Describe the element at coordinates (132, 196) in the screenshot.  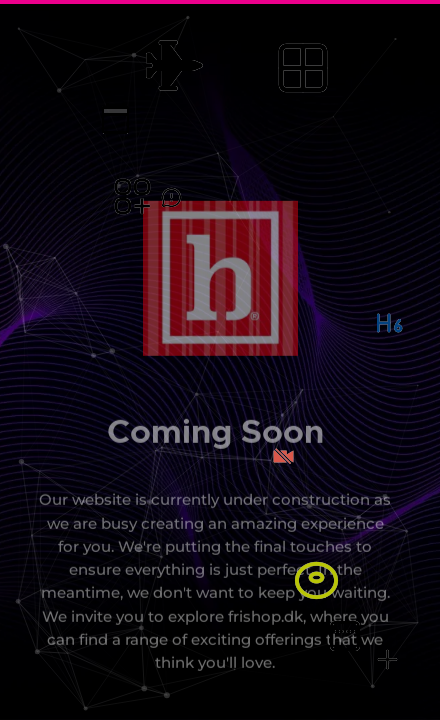
I see `add a new widget or module` at that location.